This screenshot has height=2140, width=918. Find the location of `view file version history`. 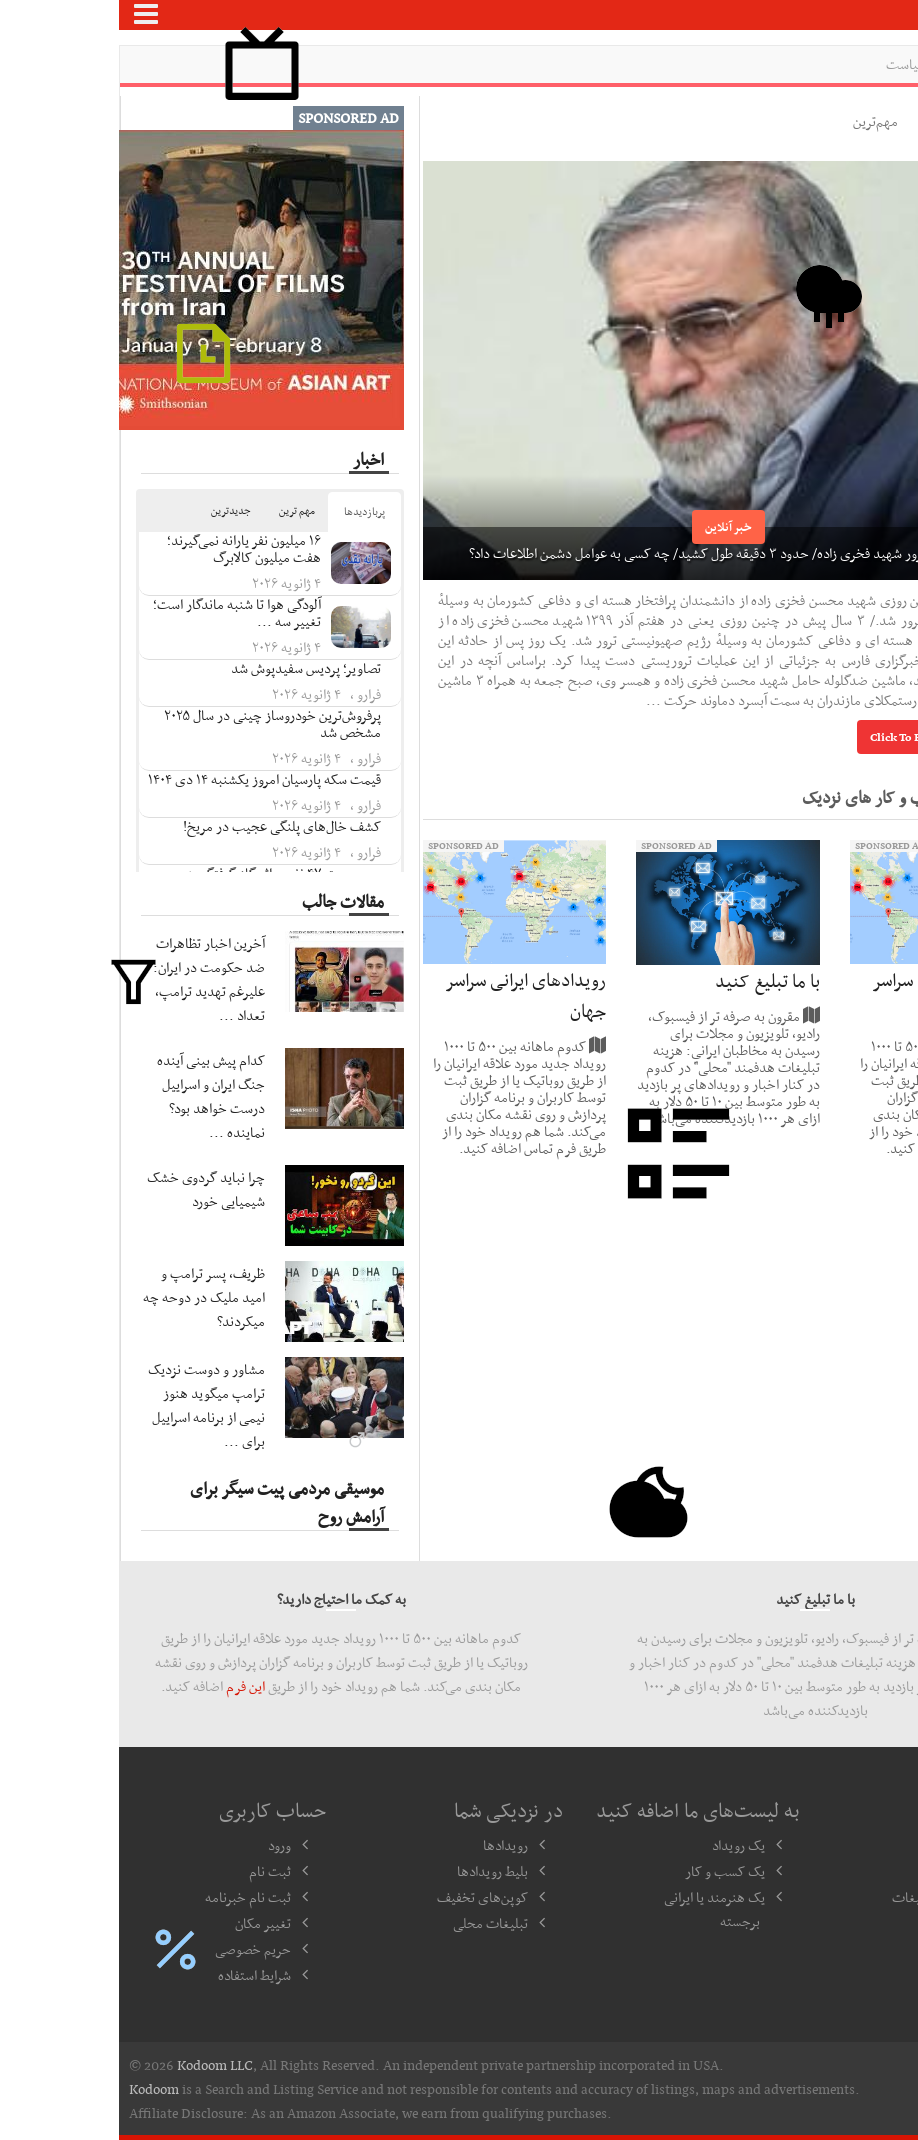

view file version history is located at coordinates (203, 353).